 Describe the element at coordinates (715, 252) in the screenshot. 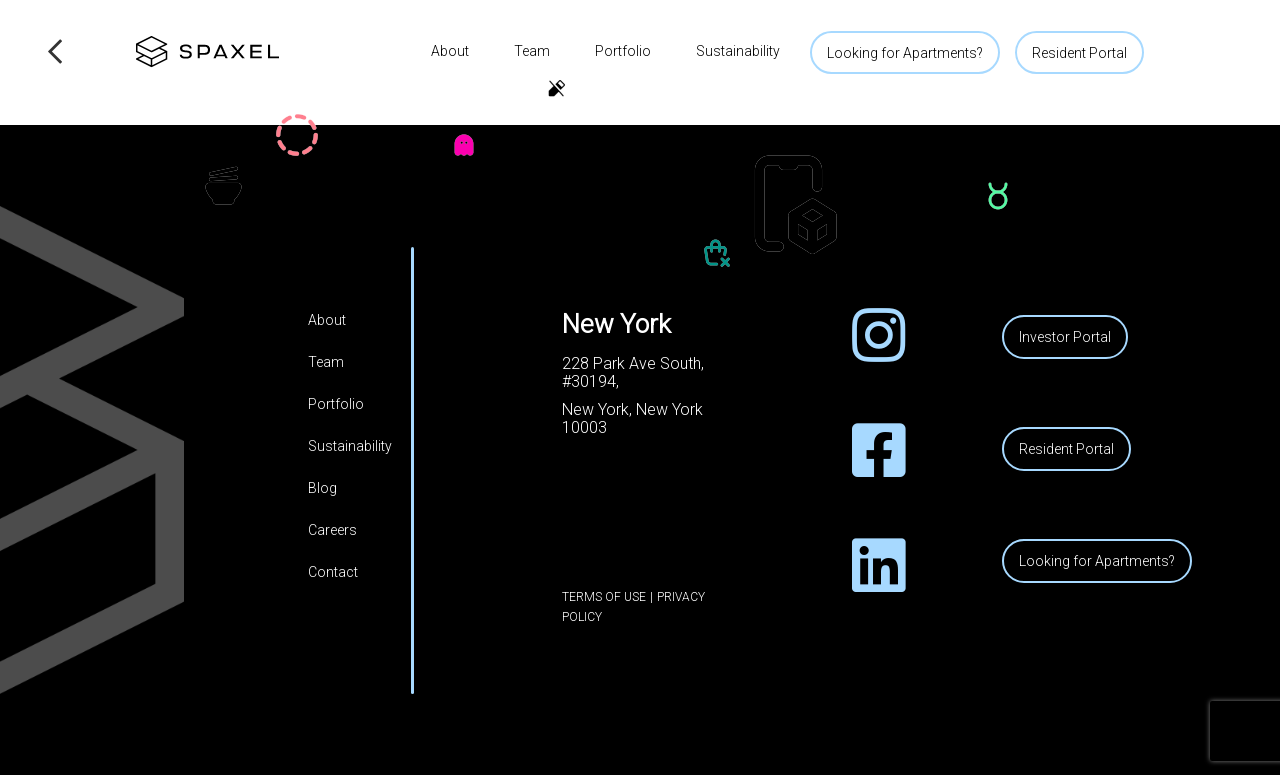

I see `remove item from shopping bag` at that location.